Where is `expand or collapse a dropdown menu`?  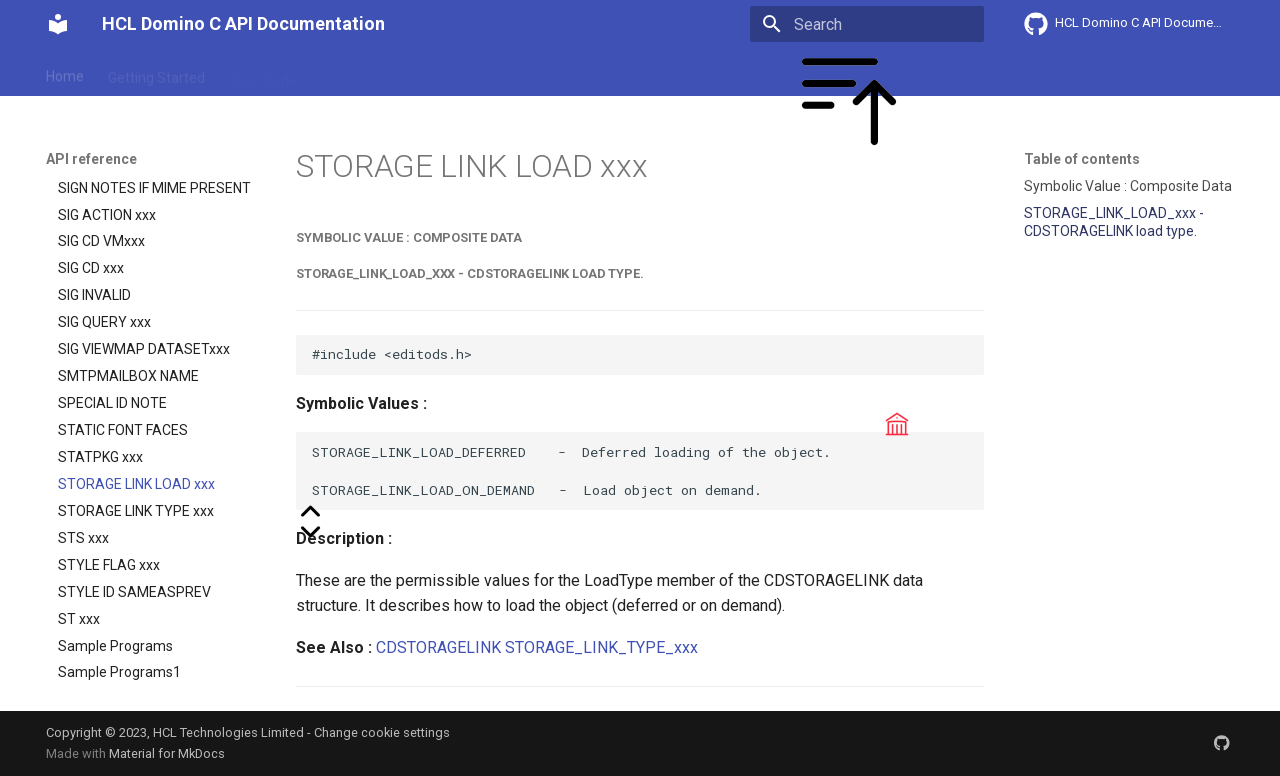
expand or collapse a dropdown menu is located at coordinates (310, 521).